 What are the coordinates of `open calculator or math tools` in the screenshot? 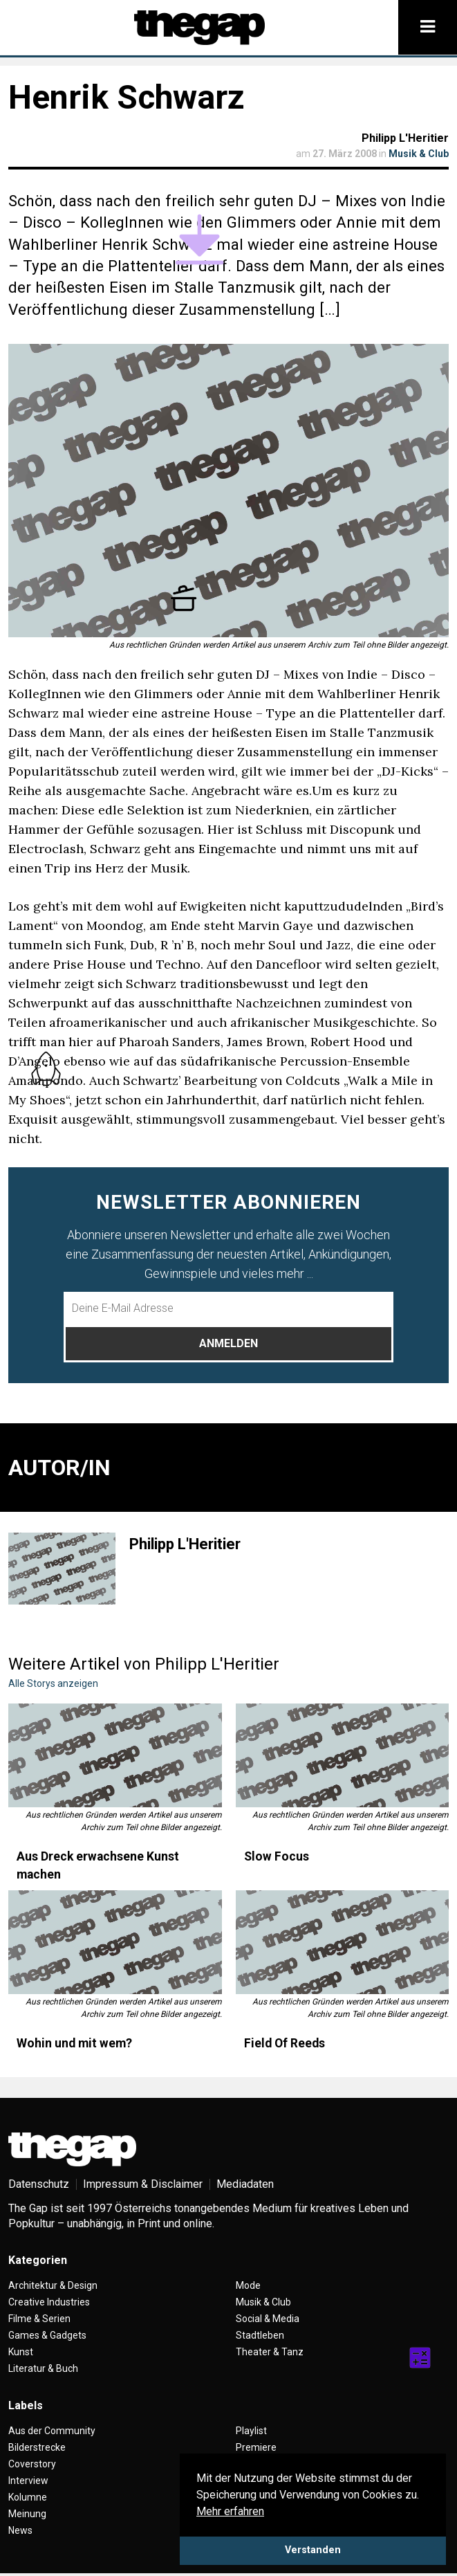 It's located at (420, 2357).